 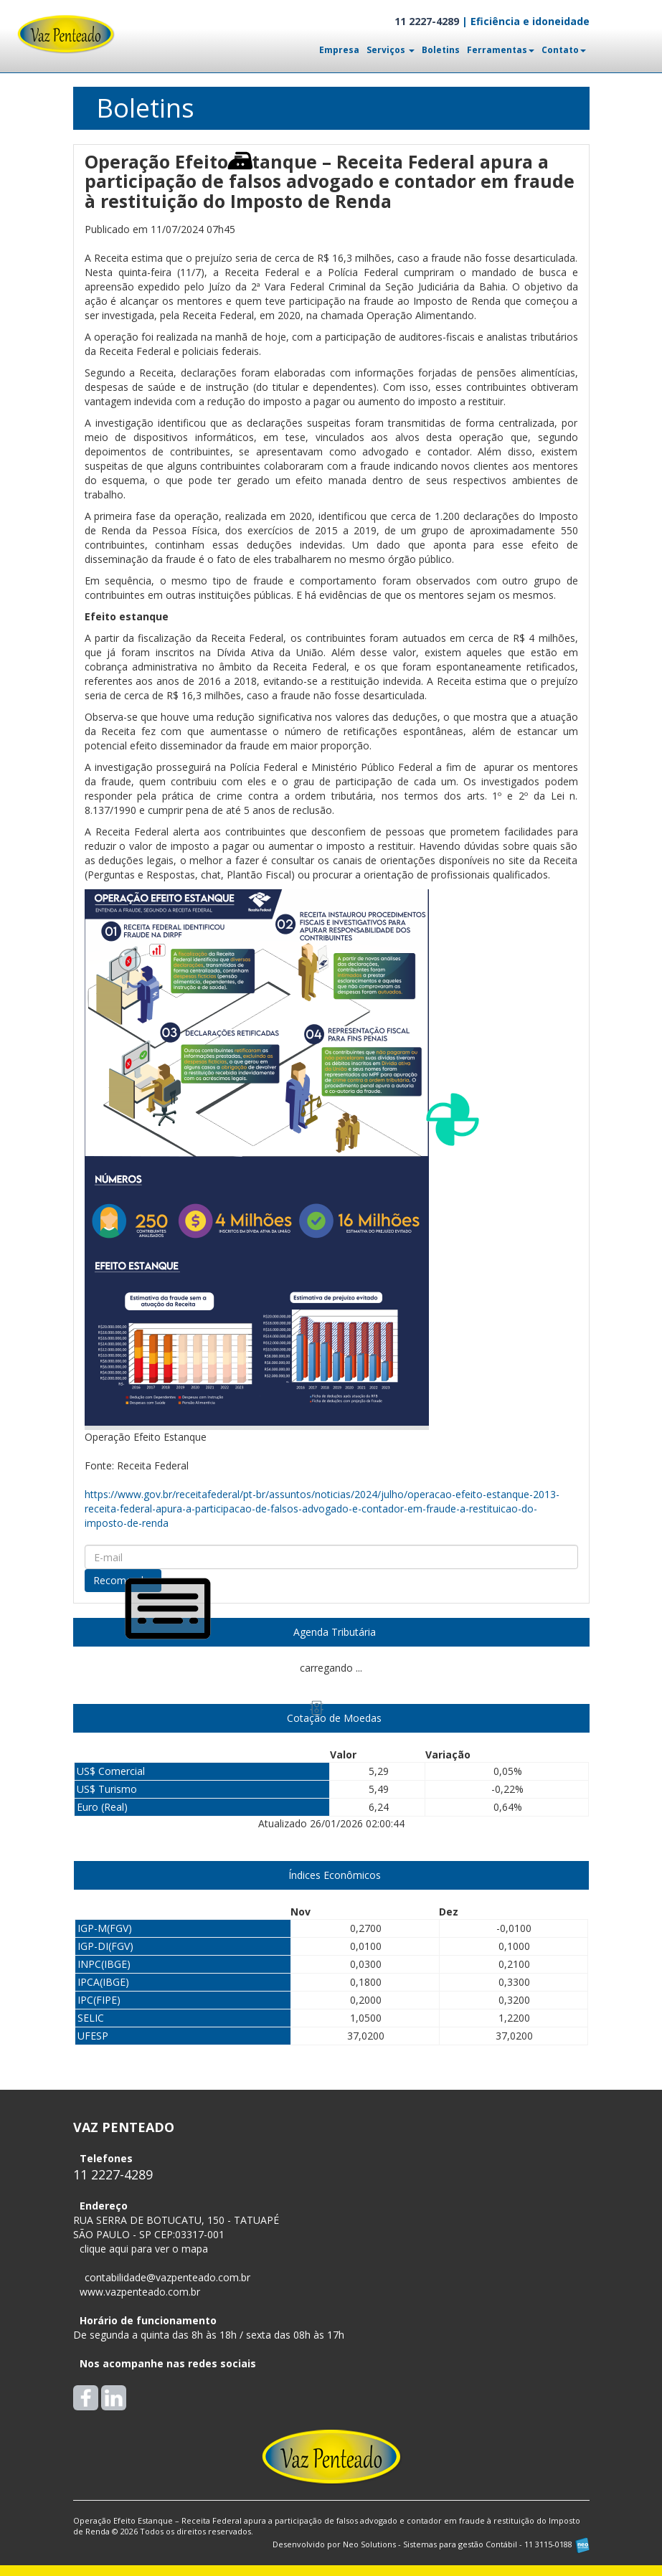 I want to click on traffic or signal status indicator, so click(x=316, y=1708).